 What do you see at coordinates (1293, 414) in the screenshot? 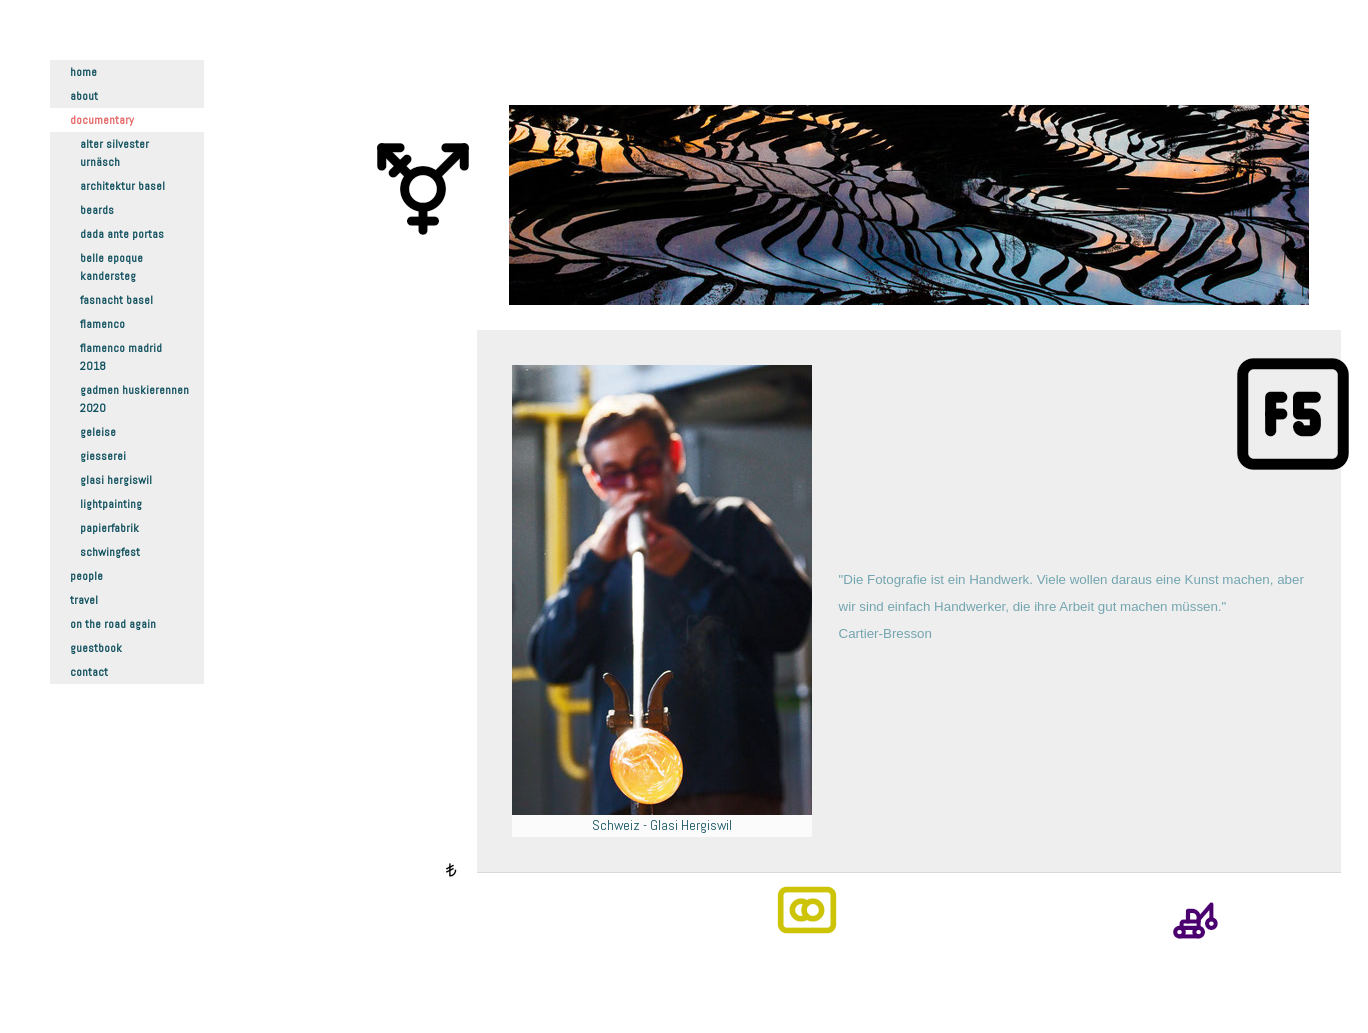
I see `refresh or reload the current page` at bounding box center [1293, 414].